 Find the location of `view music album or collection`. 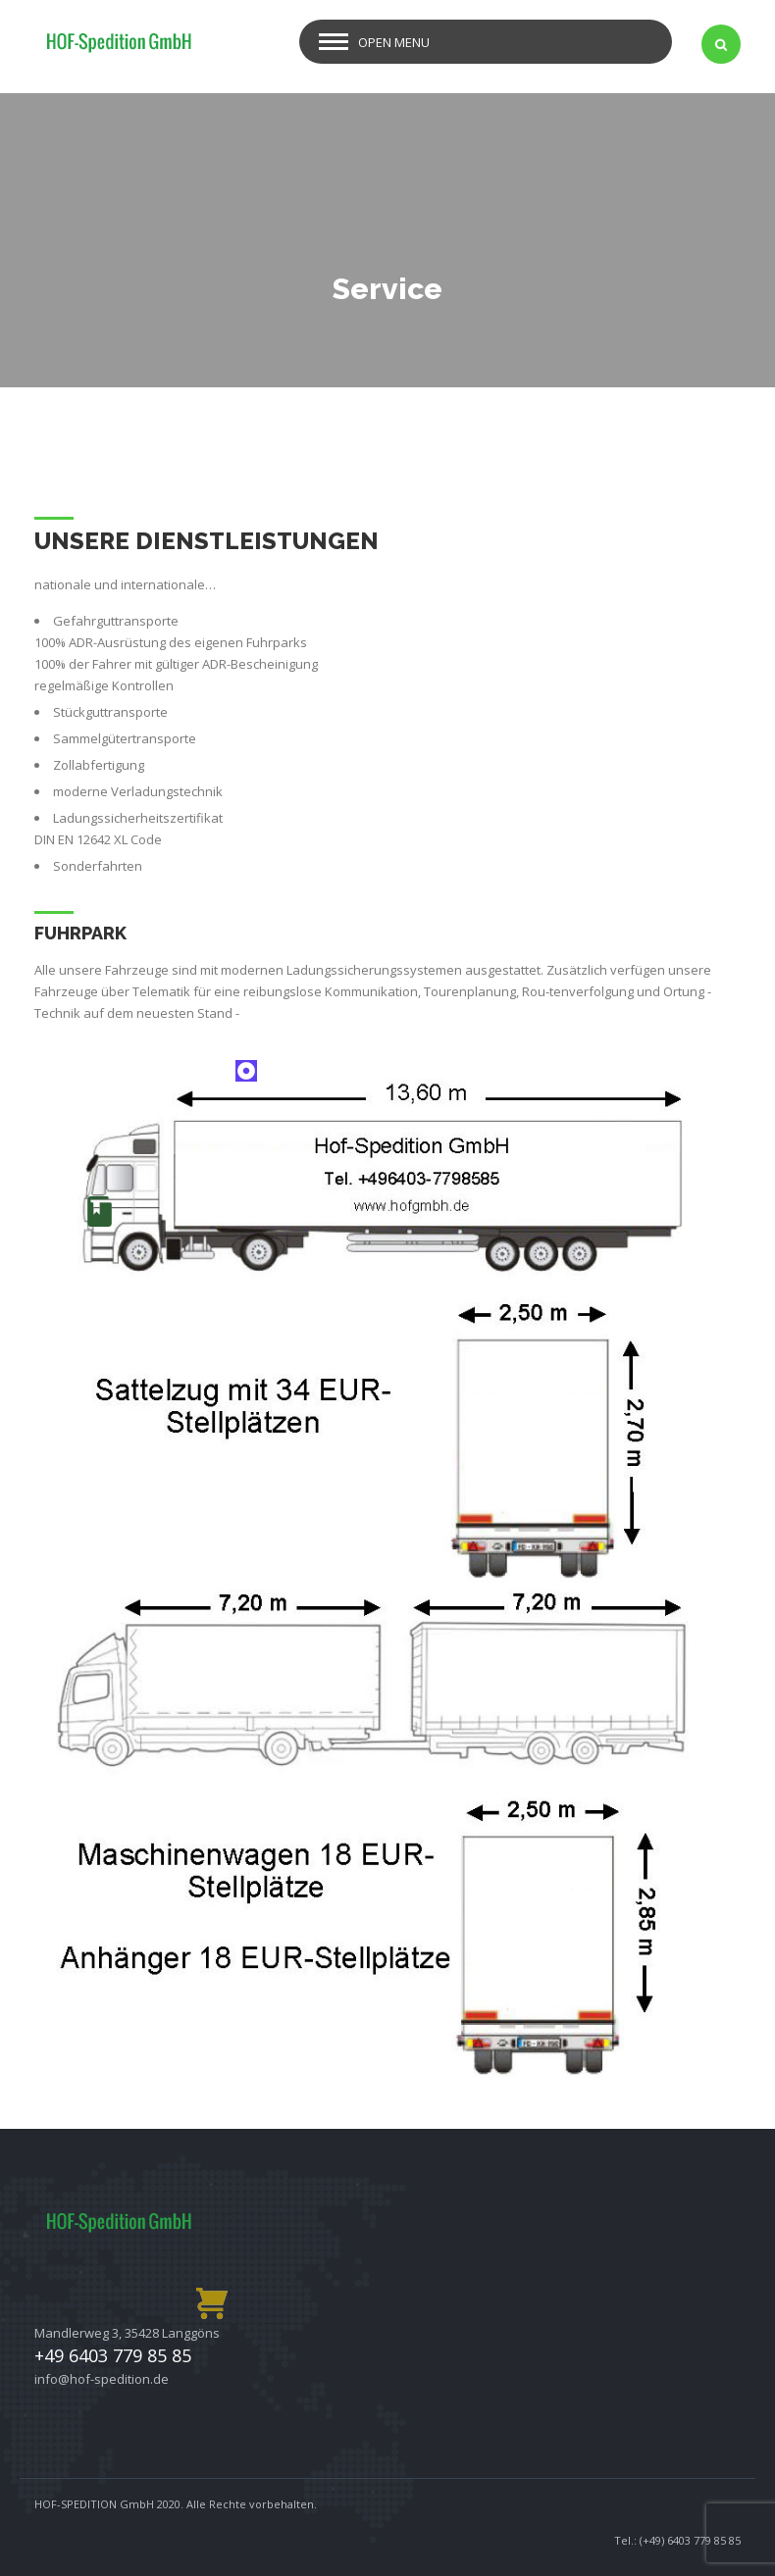

view music album or collection is located at coordinates (246, 1071).